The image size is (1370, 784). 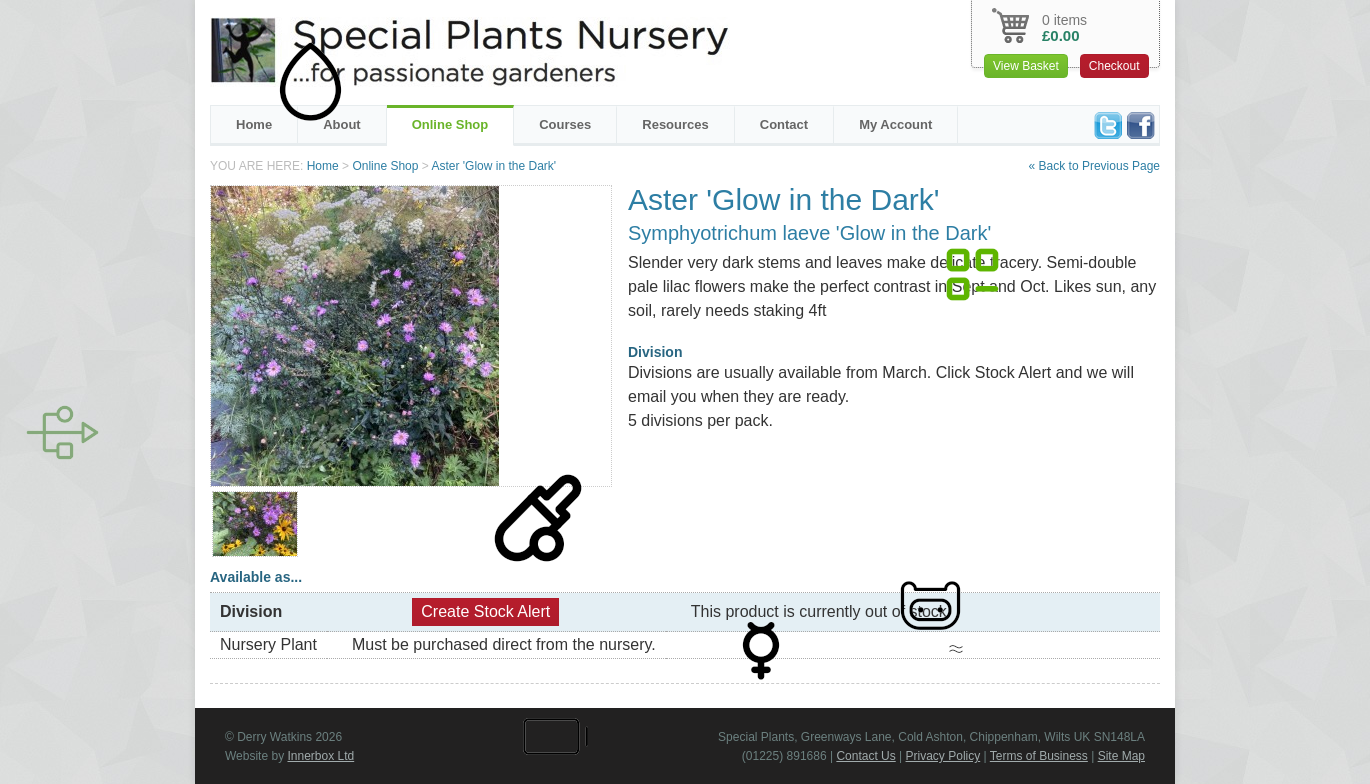 What do you see at coordinates (310, 84) in the screenshot?
I see `indicates water or liquid-related settings` at bounding box center [310, 84].